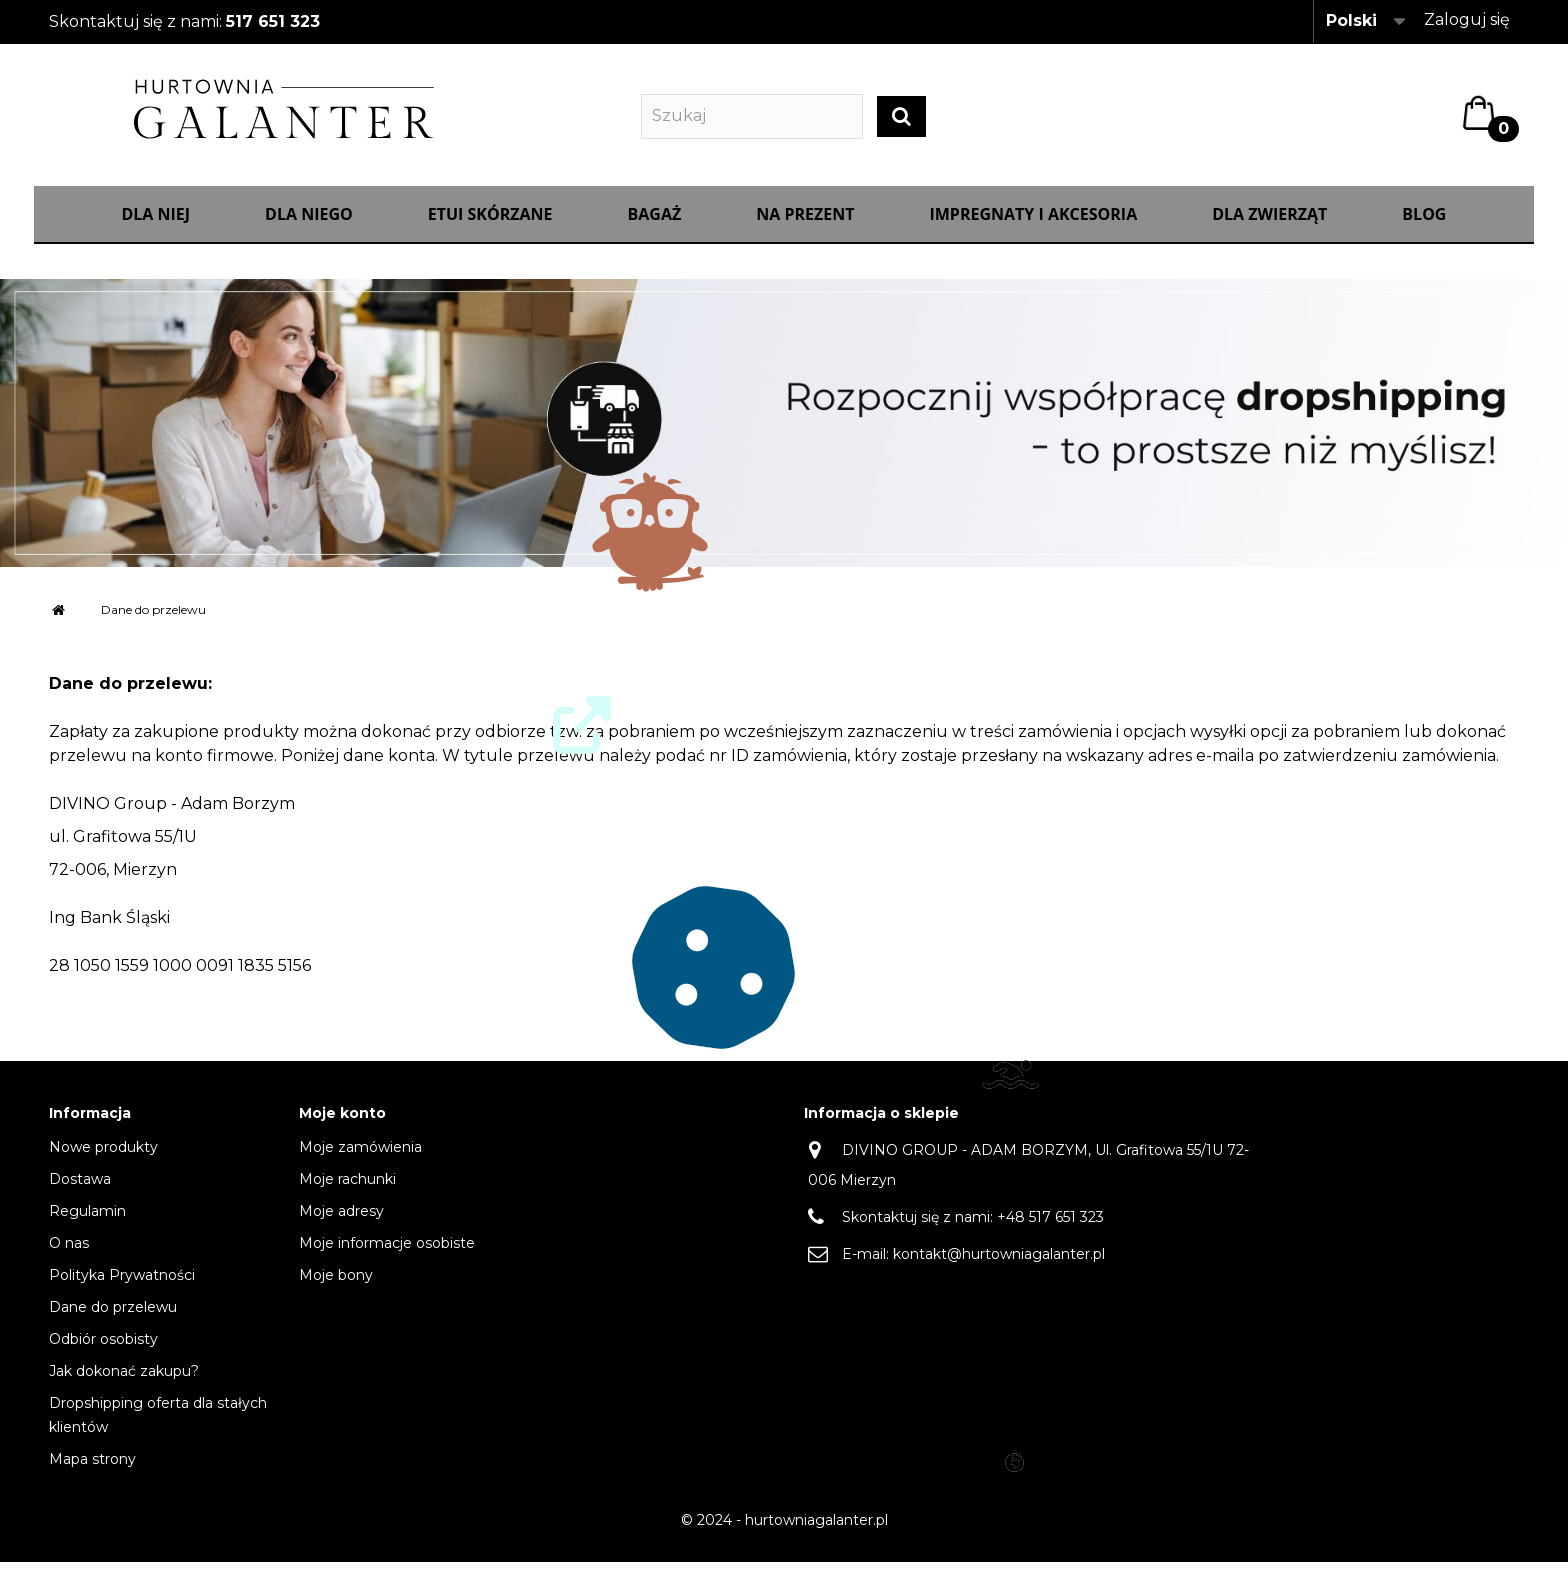  What do you see at coordinates (1014, 1462) in the screenshot?
I see `view africa region settings` at bounding box center [1014, 1462].